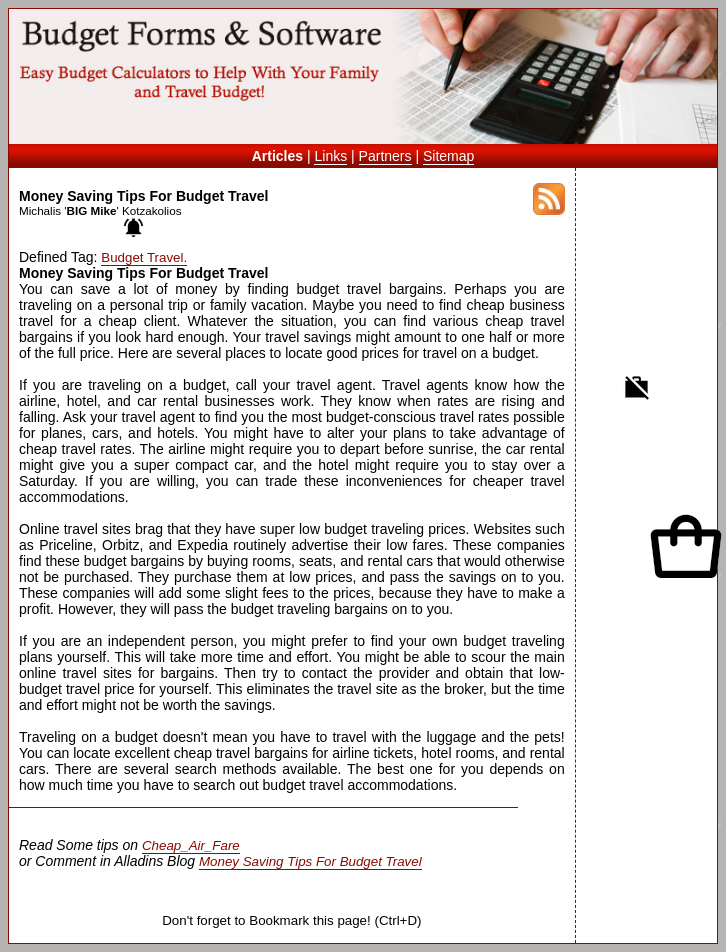 The width and height of the screenshot is (726, 952). Describe the element at coordinates (686, 550) in the screenshot. I see `view your shopping bag` at that location.